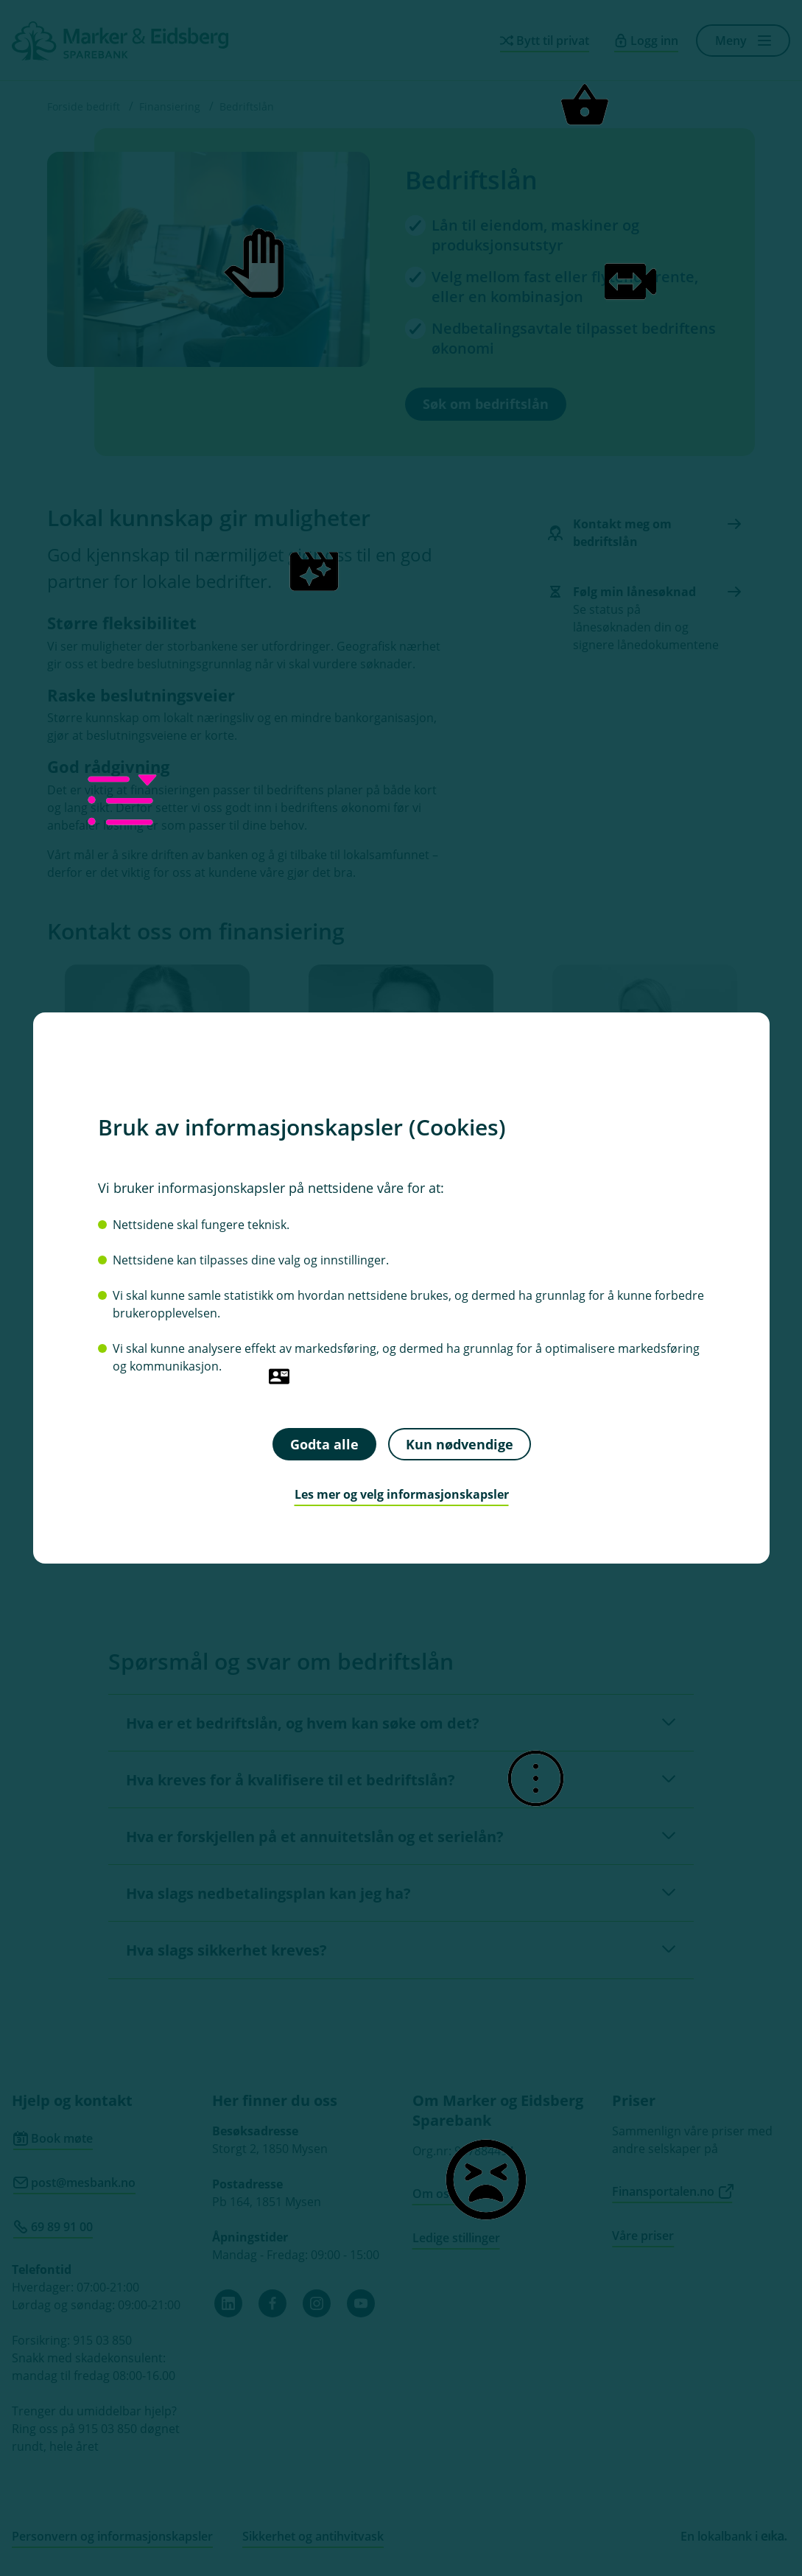  What do you see at coordinates (630, 281) in the screenshot?
I see `switch between front and rear camera during video recording` at bounding box center [630, 281].